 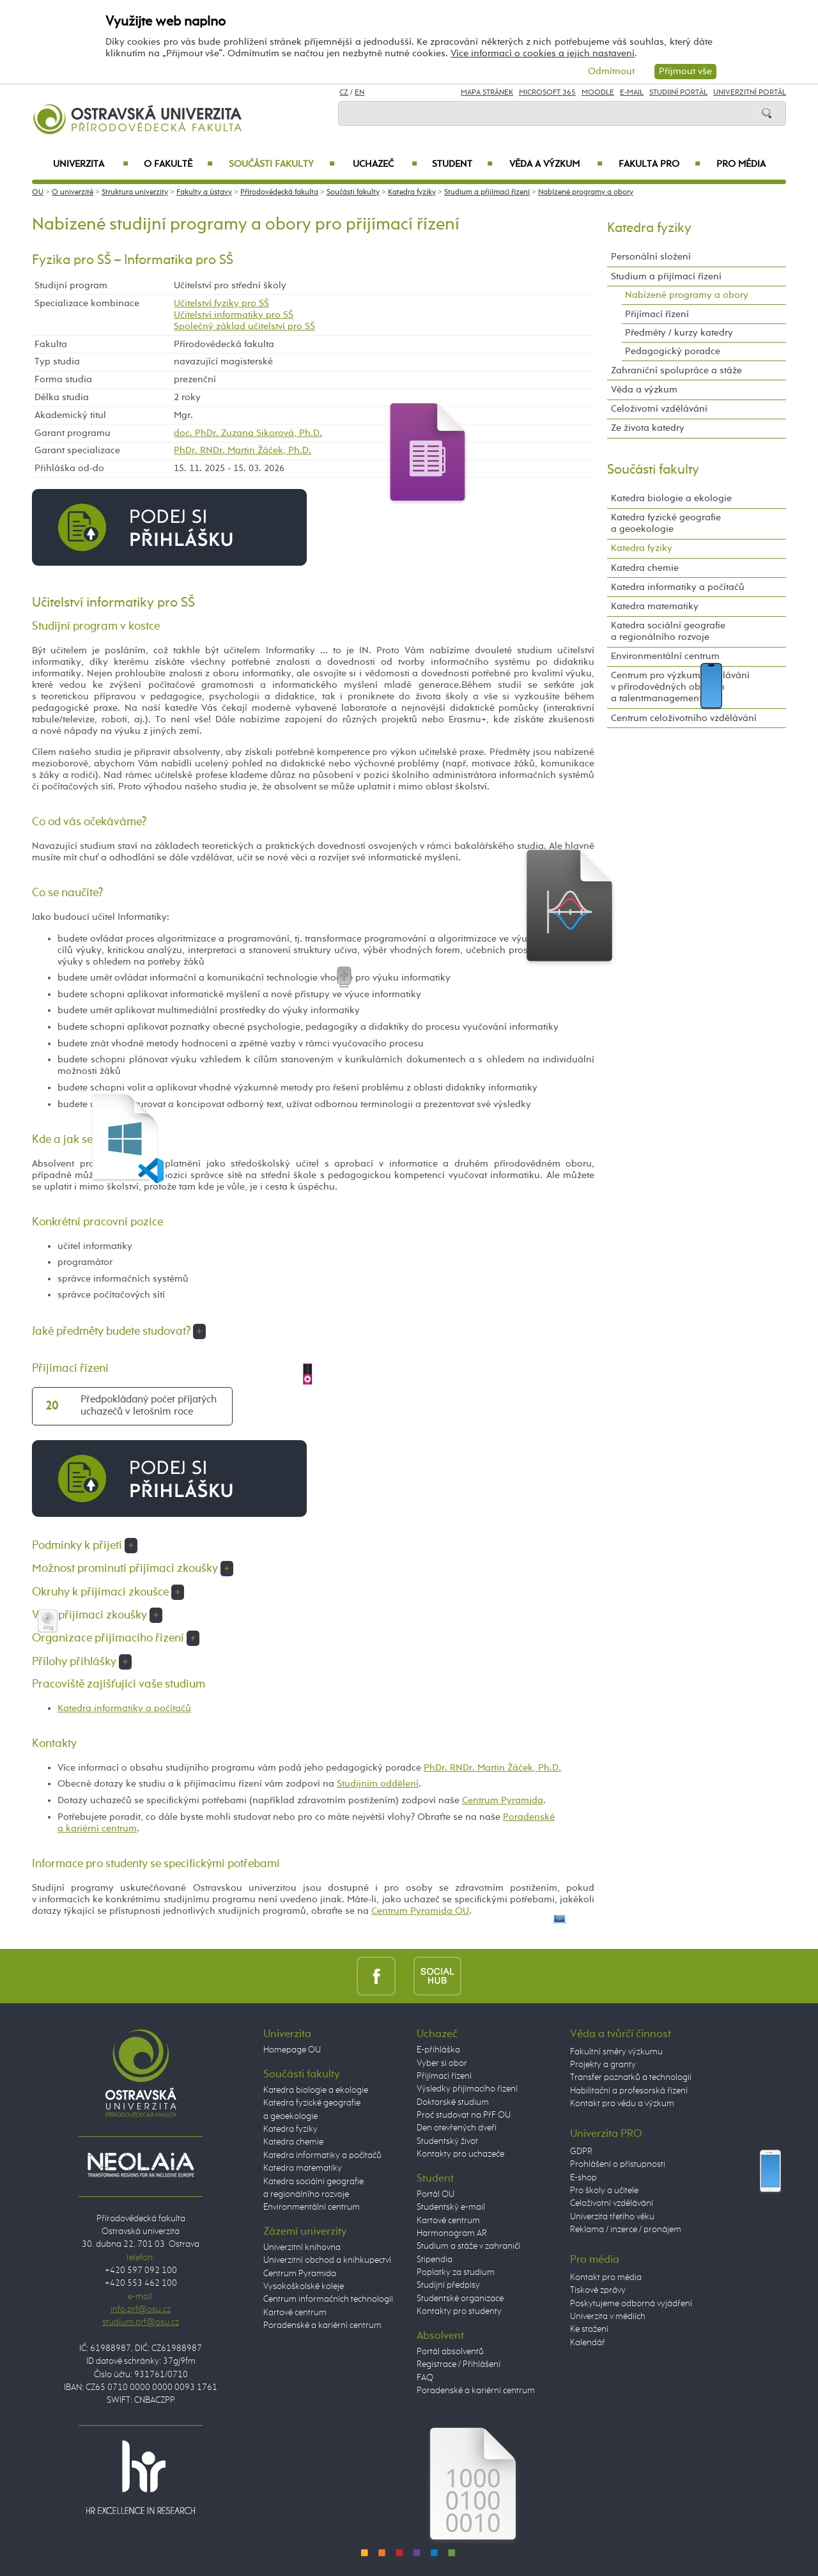 I want to click on eject removable USB storage device, so click(x=344, y=977).